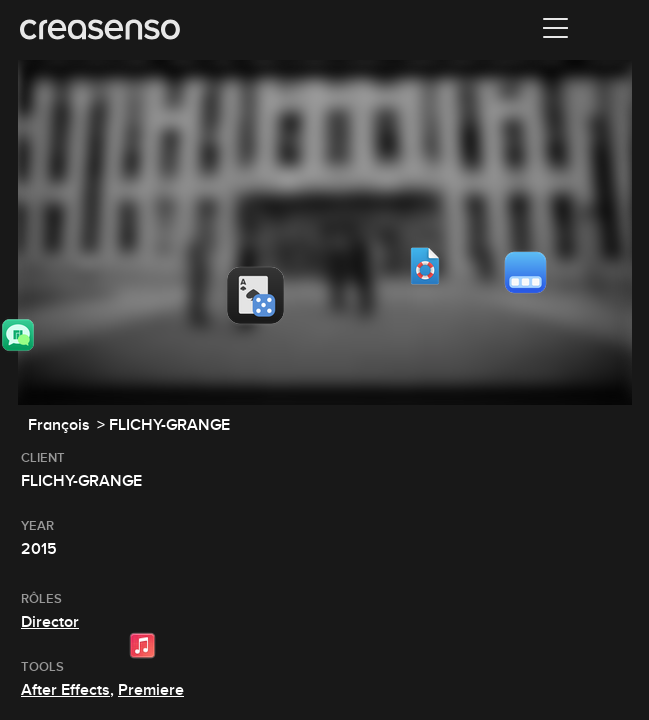  What do you see at coordinates (18, 335) in the screenshot?
I see `open matray messaging app` at bounding box center [18, 335].